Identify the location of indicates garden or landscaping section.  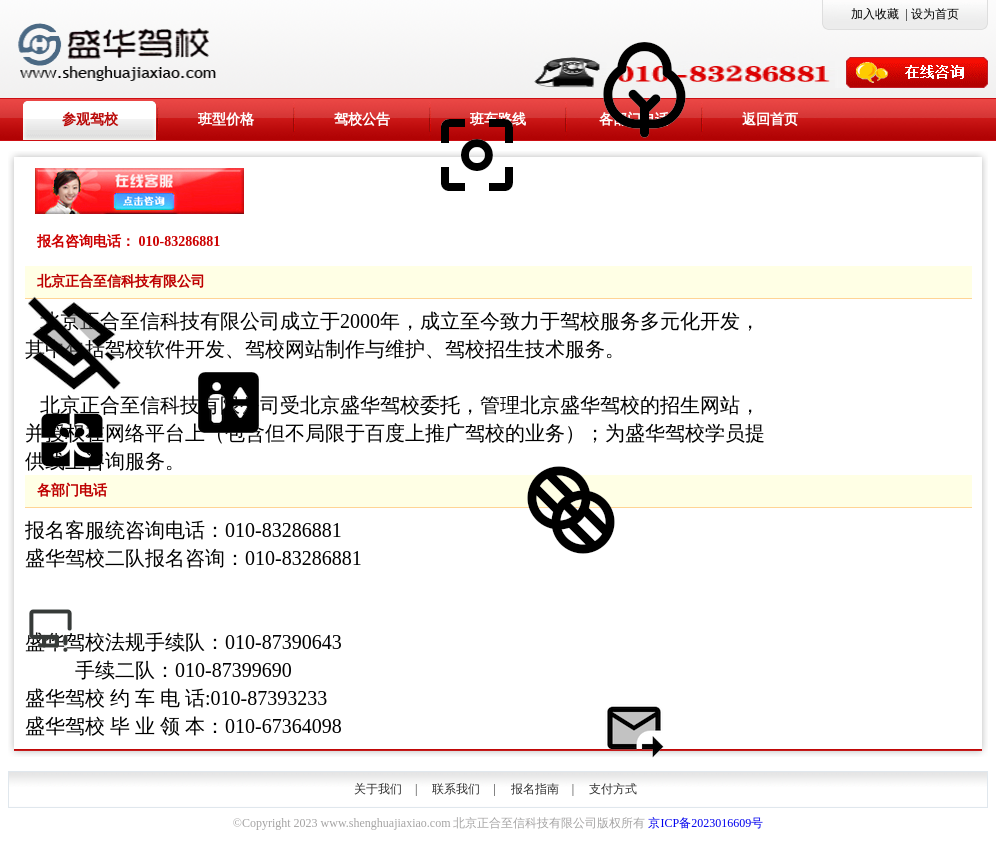
(644, 87).